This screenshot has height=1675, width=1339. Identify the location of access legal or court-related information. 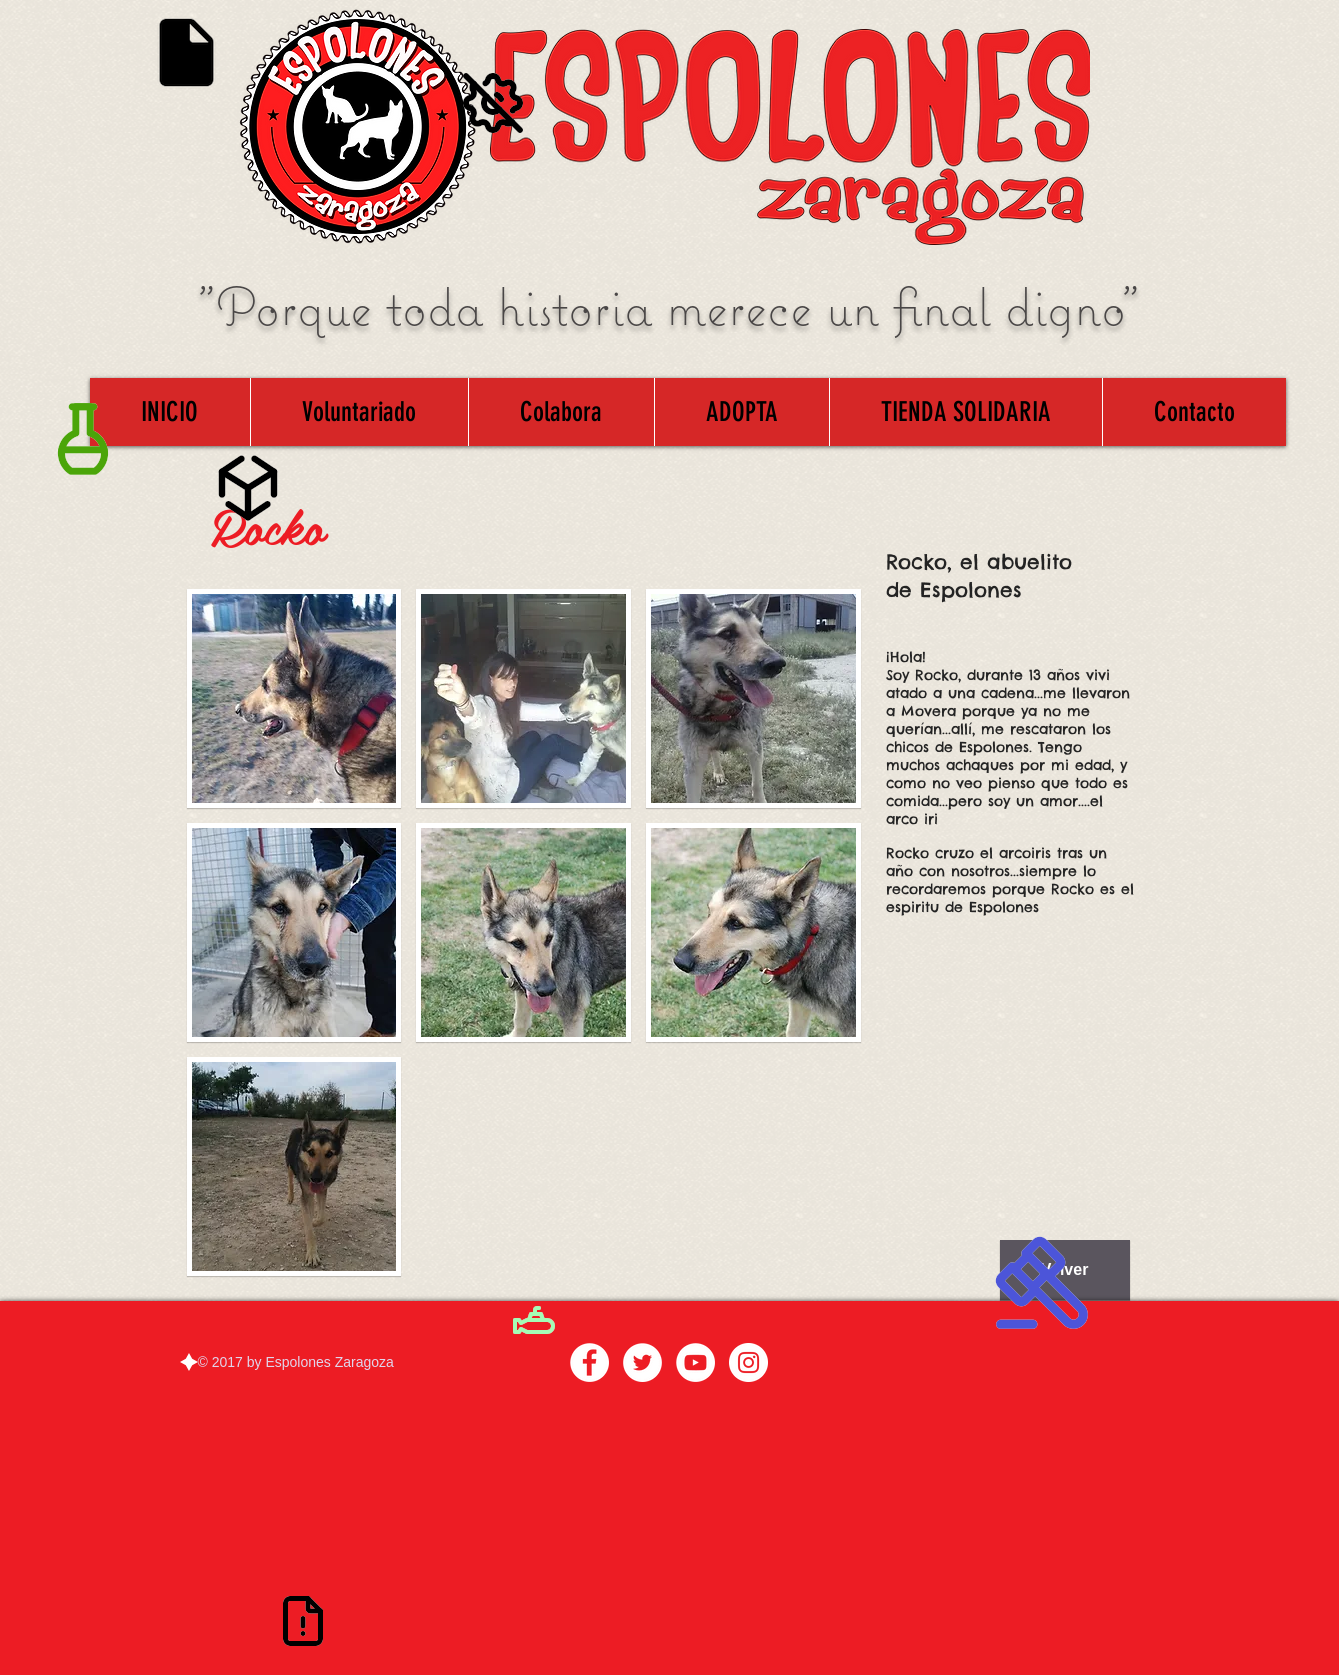
(1042, 1283).